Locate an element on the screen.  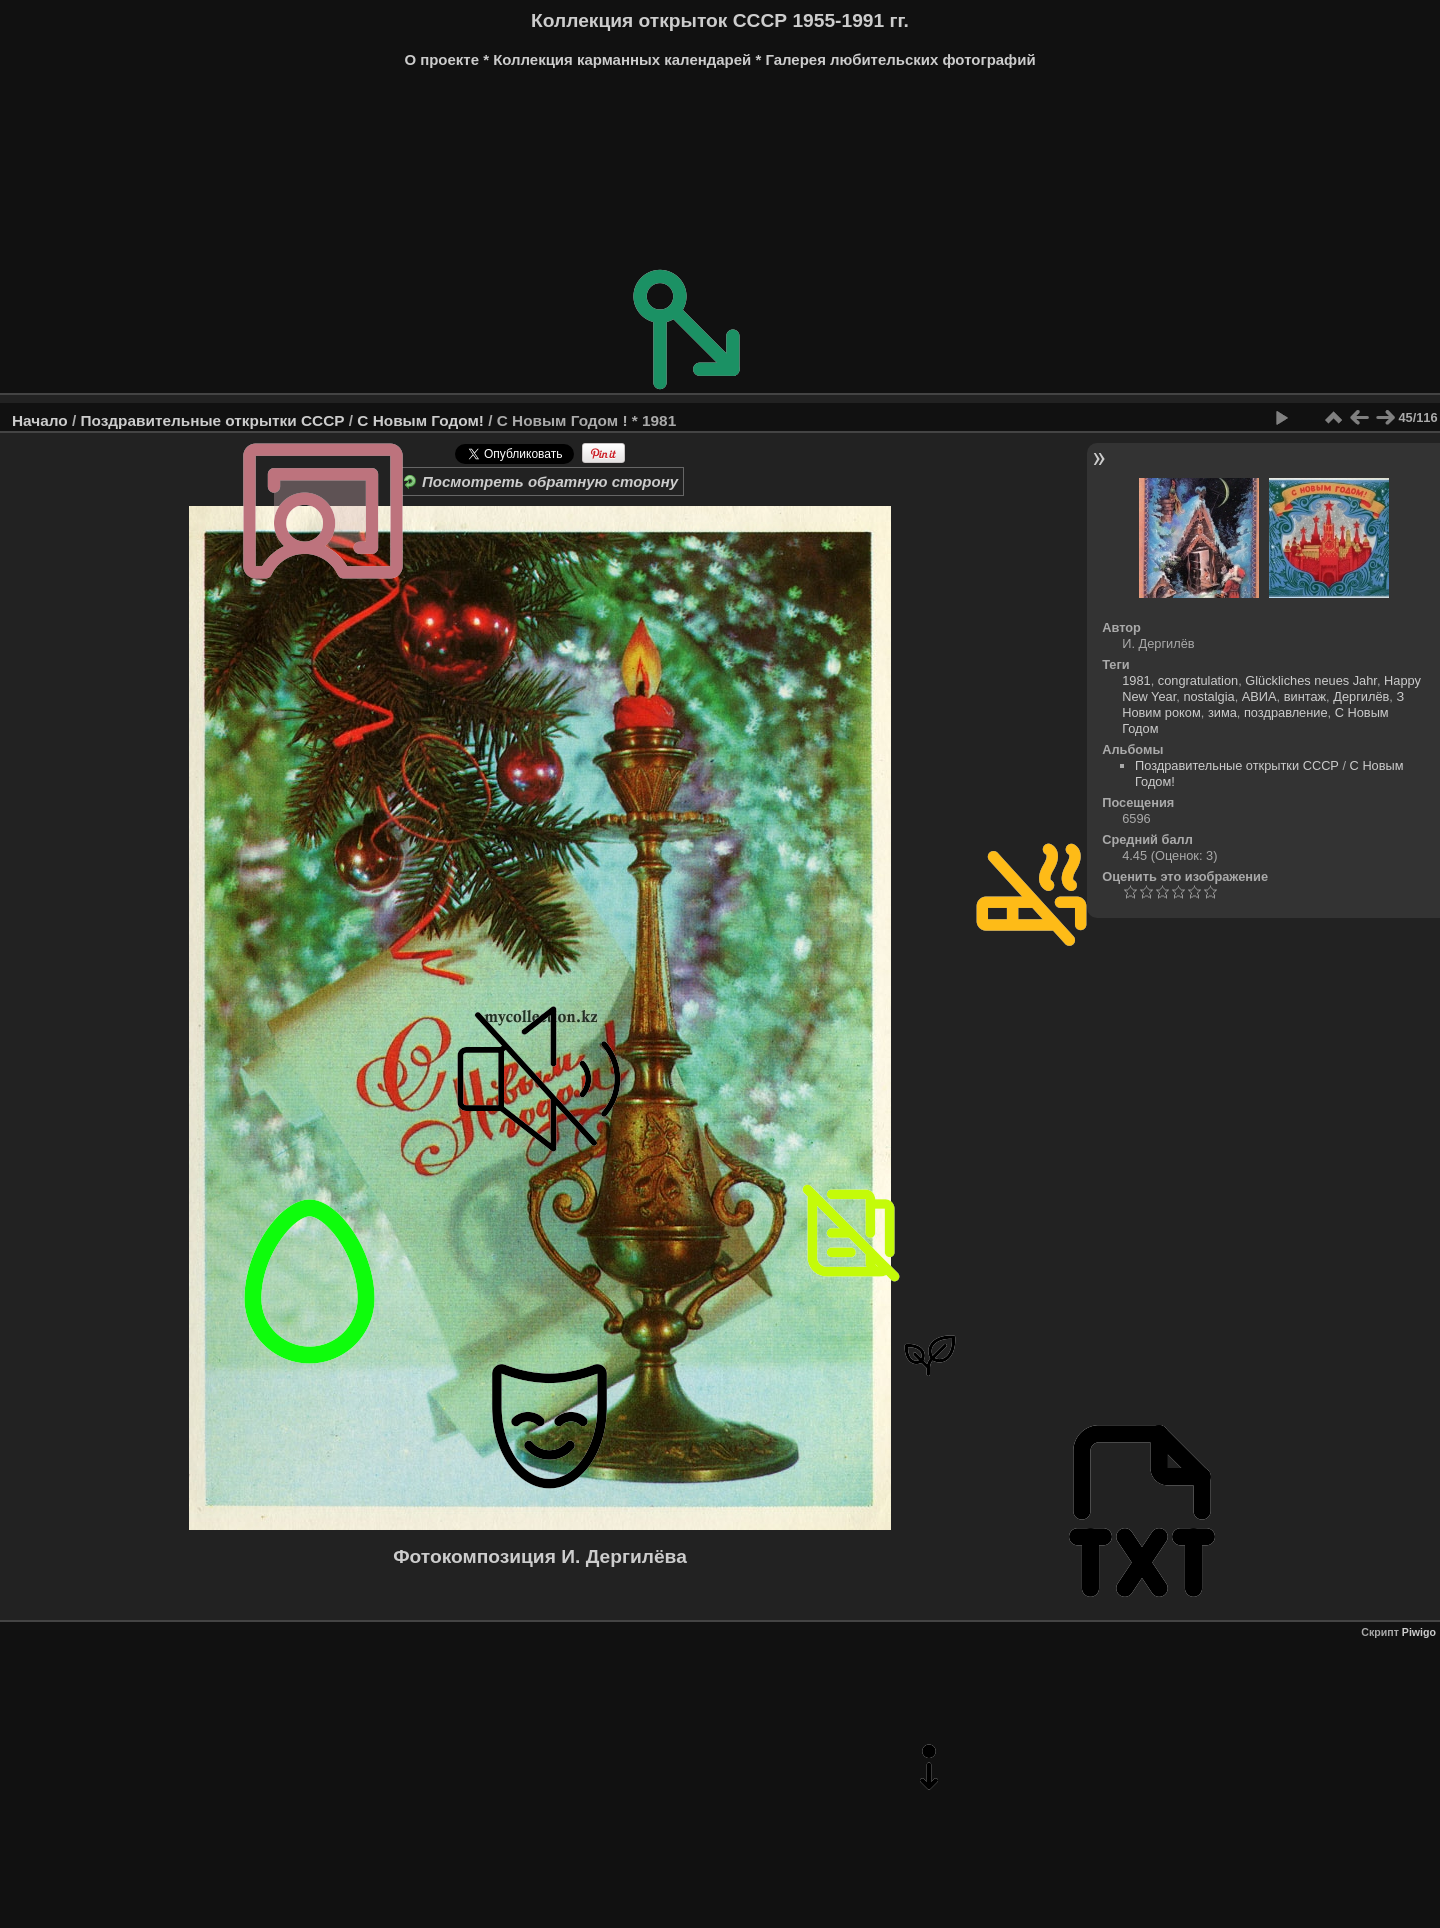
access theater or entertainment mode is located at coordinates (549, 1421).